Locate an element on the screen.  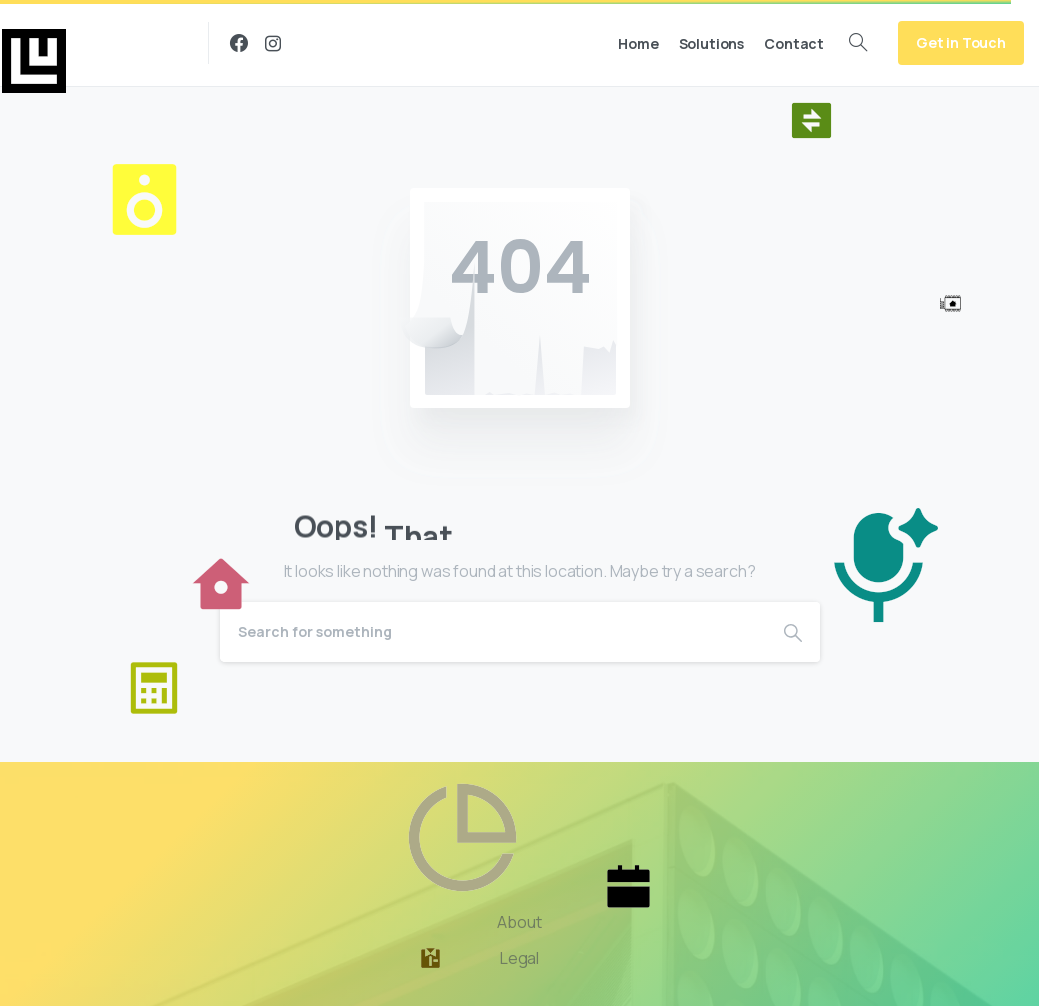
ludwig brand logo is located at coordinates (34, 61).